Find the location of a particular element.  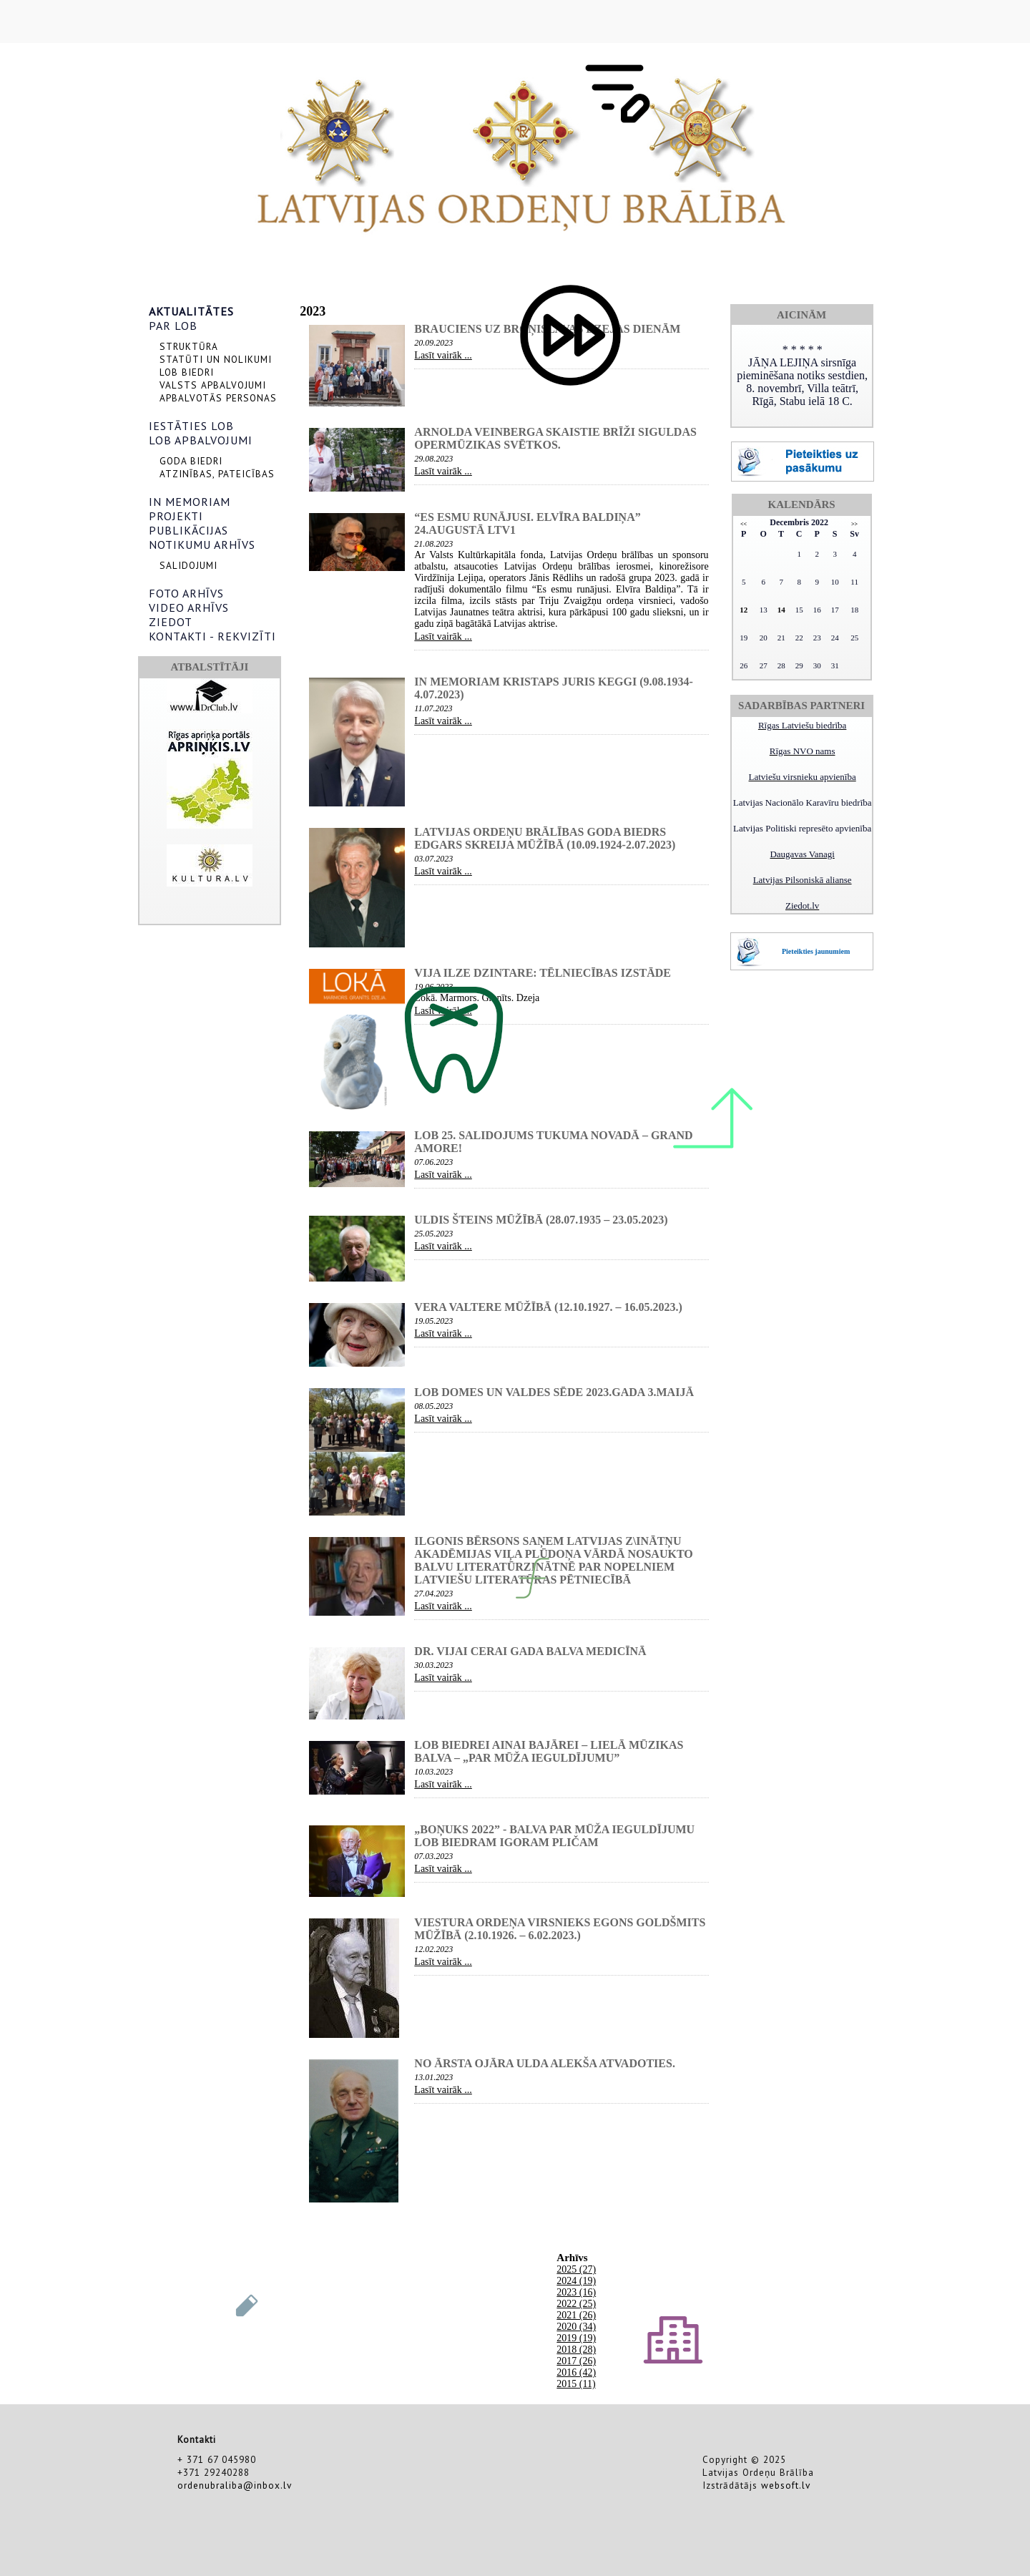

move item up or forward in sequence is located at coordinates (716, 1121).